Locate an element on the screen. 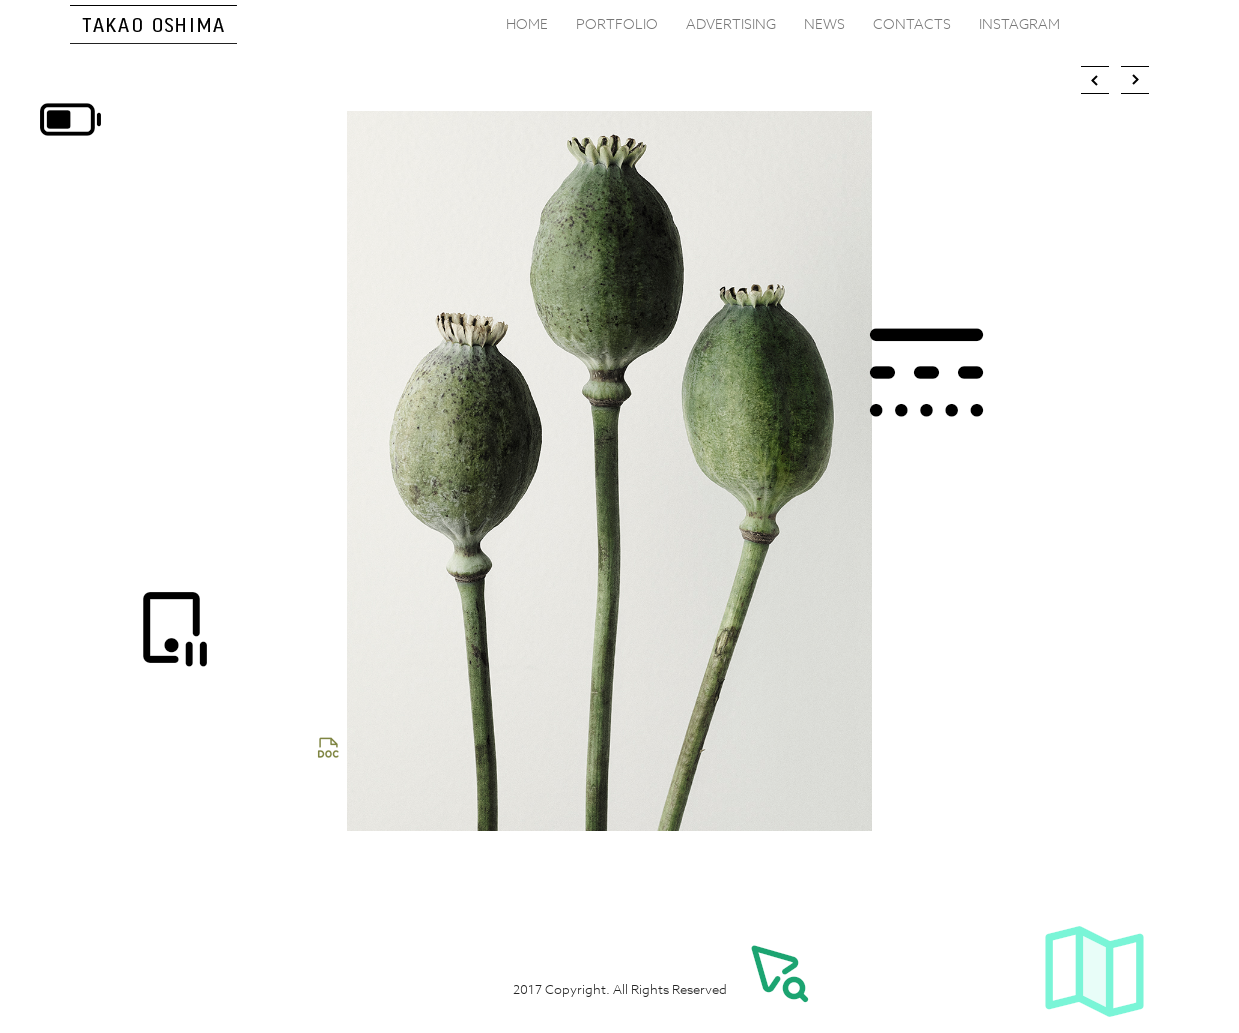 The height and width of the screenshot is (1033, 1239). open a document file is located at coordinates (328, 748).